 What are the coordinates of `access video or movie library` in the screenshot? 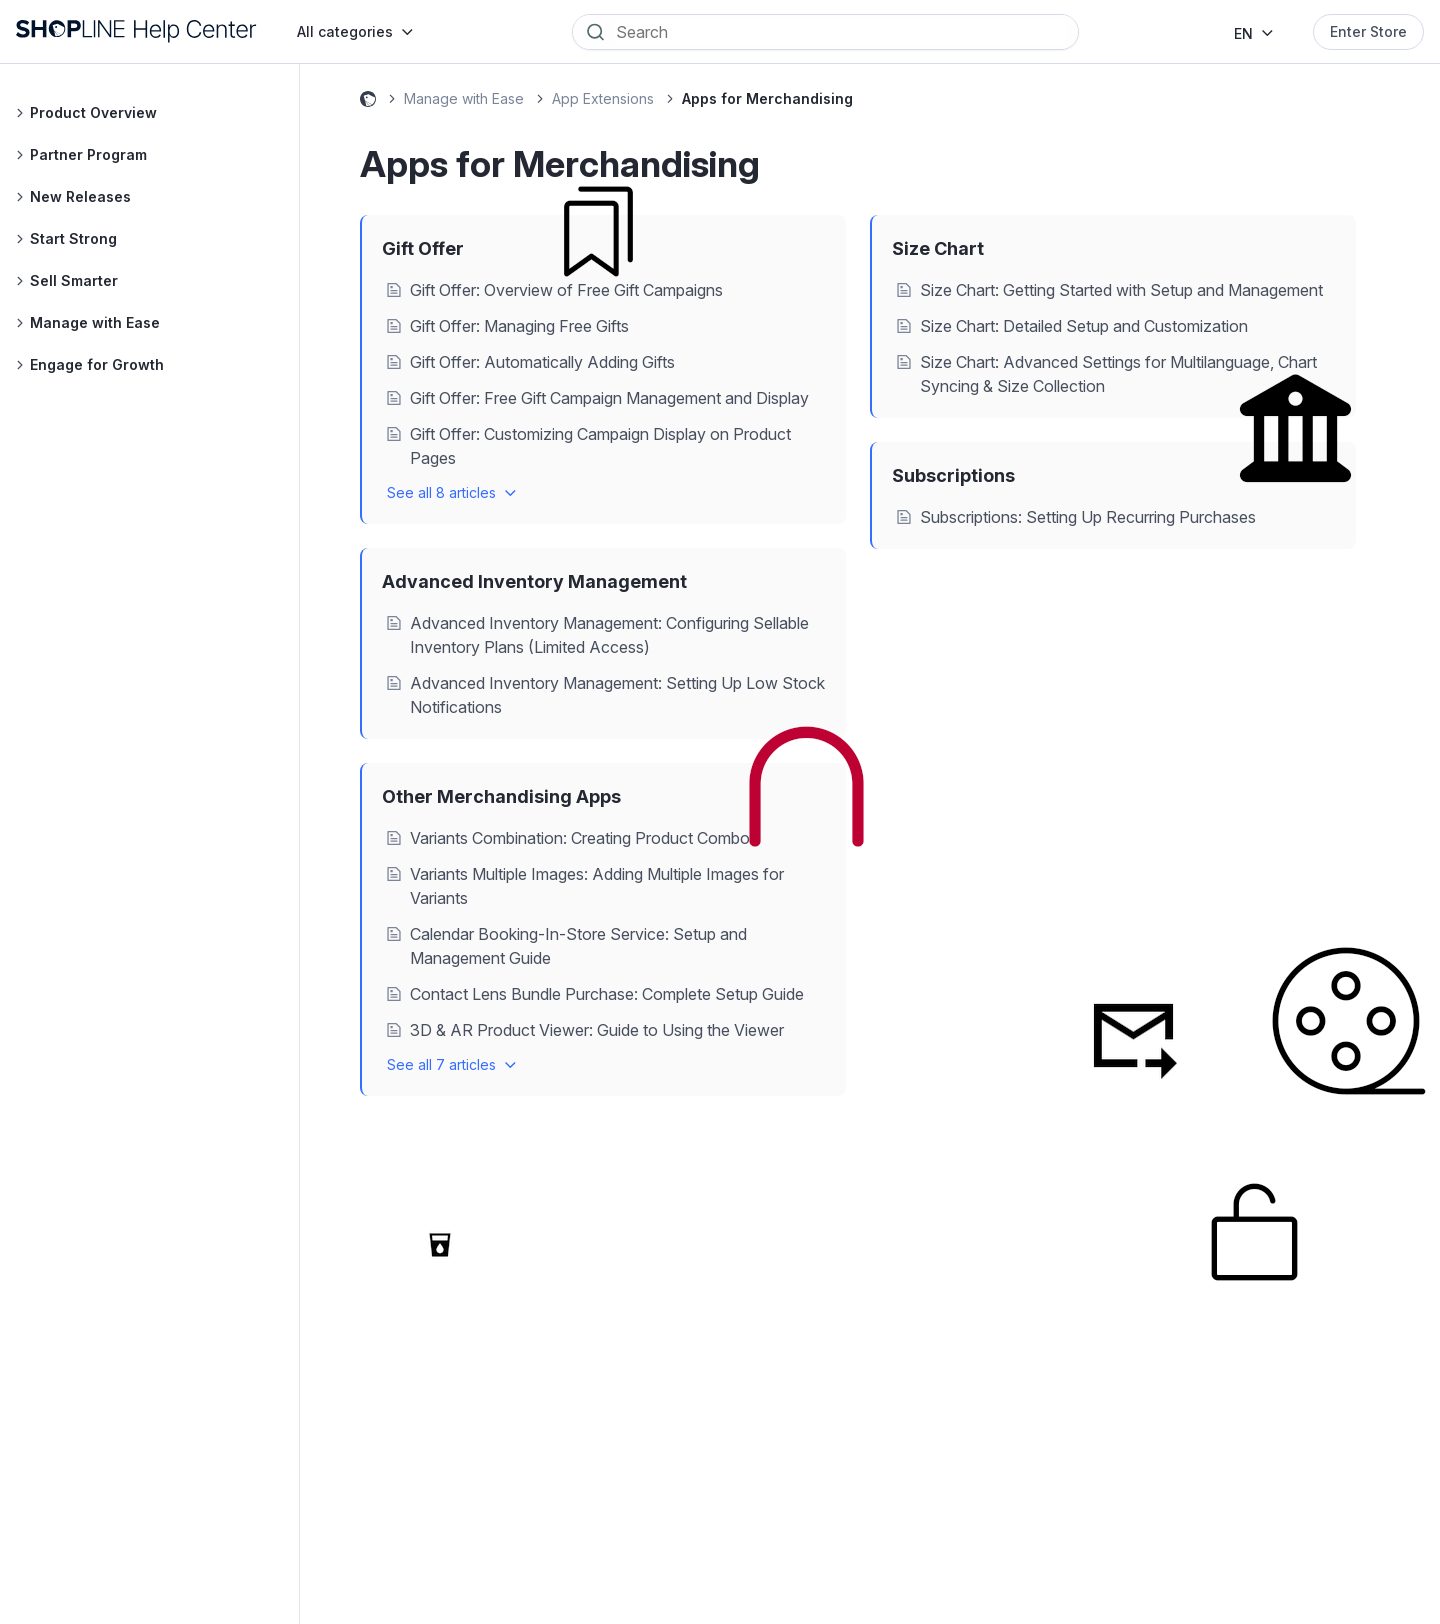 It's located at (1346, 1021).